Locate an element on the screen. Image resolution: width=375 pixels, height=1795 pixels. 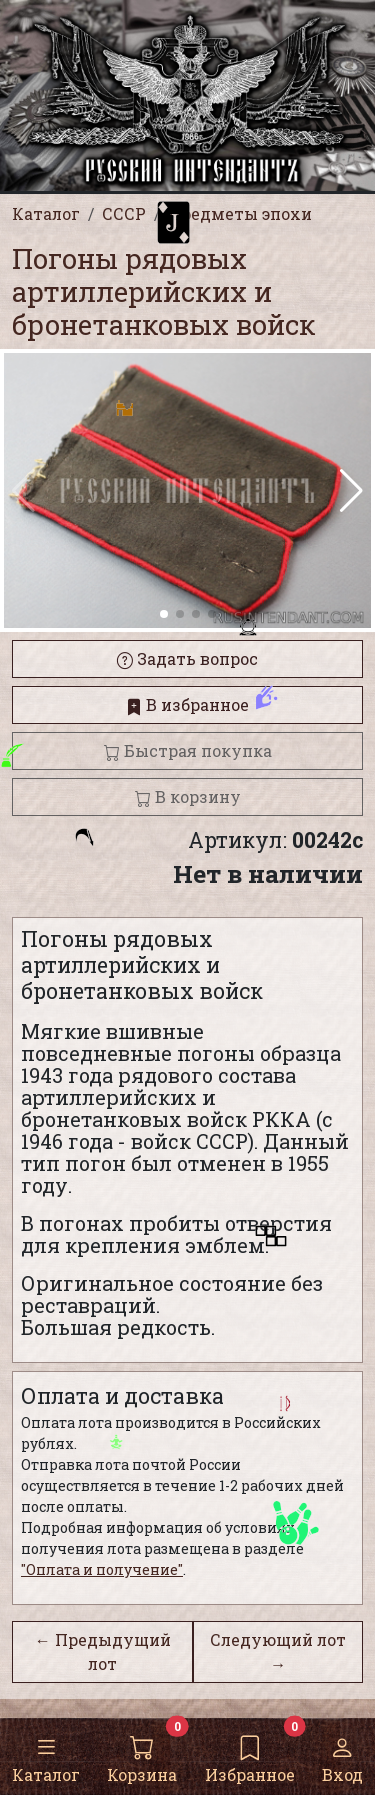
jack of diamonds playing card is located at coordinates (173, 222).